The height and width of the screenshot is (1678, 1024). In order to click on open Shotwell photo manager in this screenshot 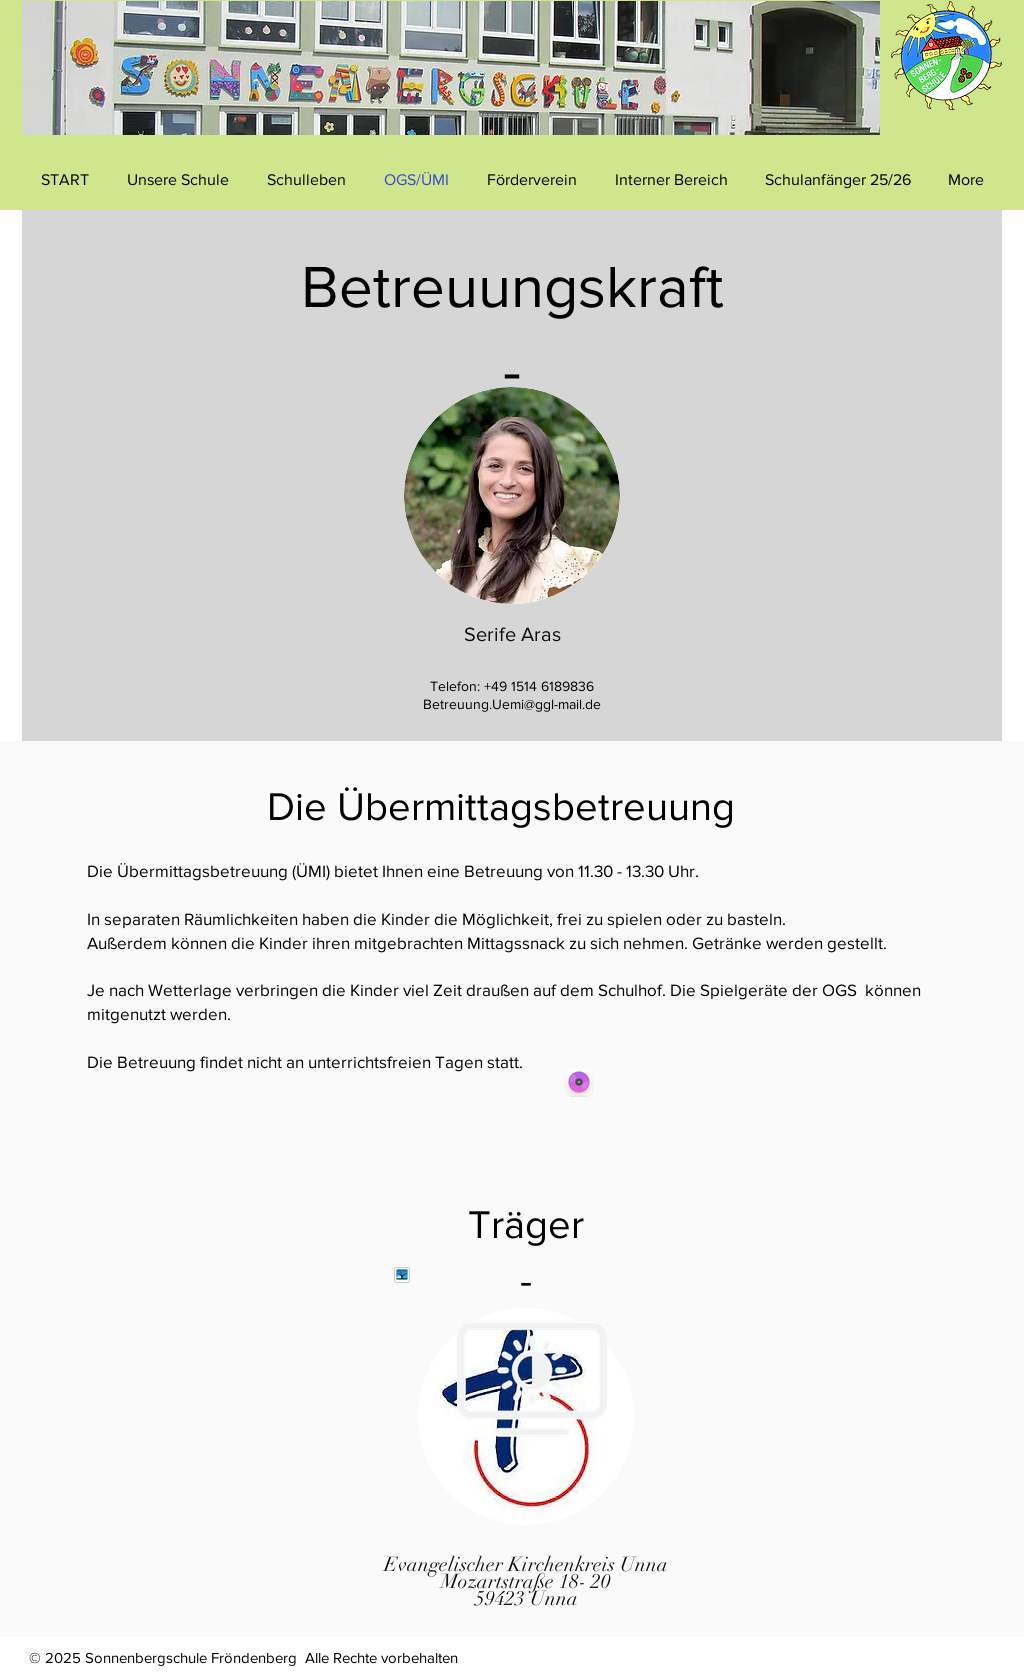, I will do `click(402, 1275)`.